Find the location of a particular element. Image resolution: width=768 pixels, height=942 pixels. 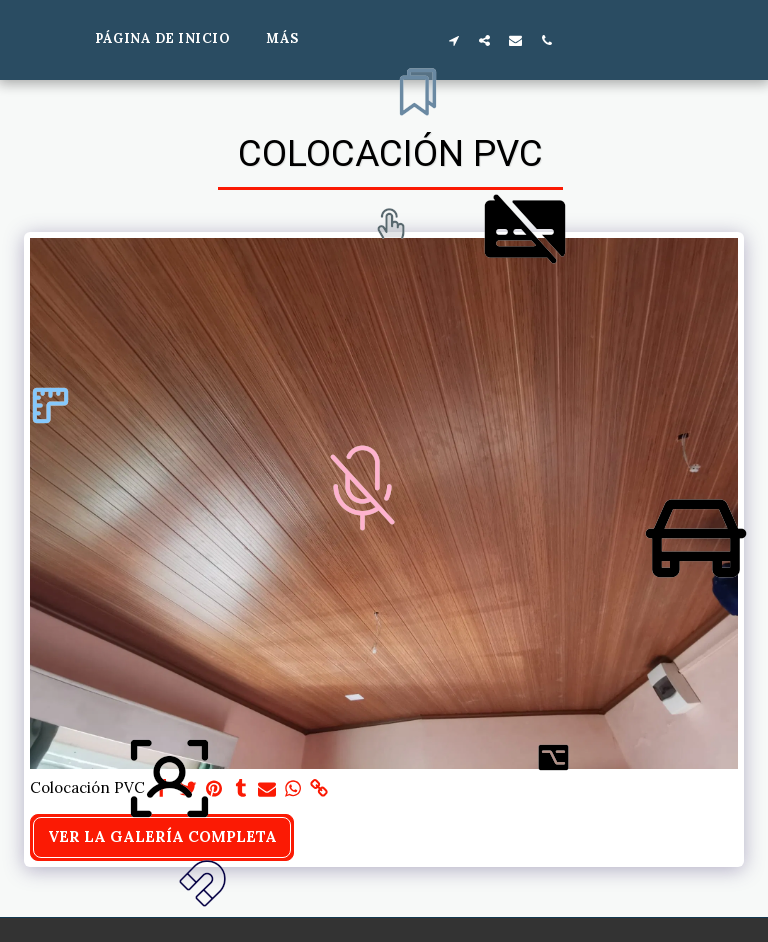

mute your microphone is located at coordinates (362, 486).